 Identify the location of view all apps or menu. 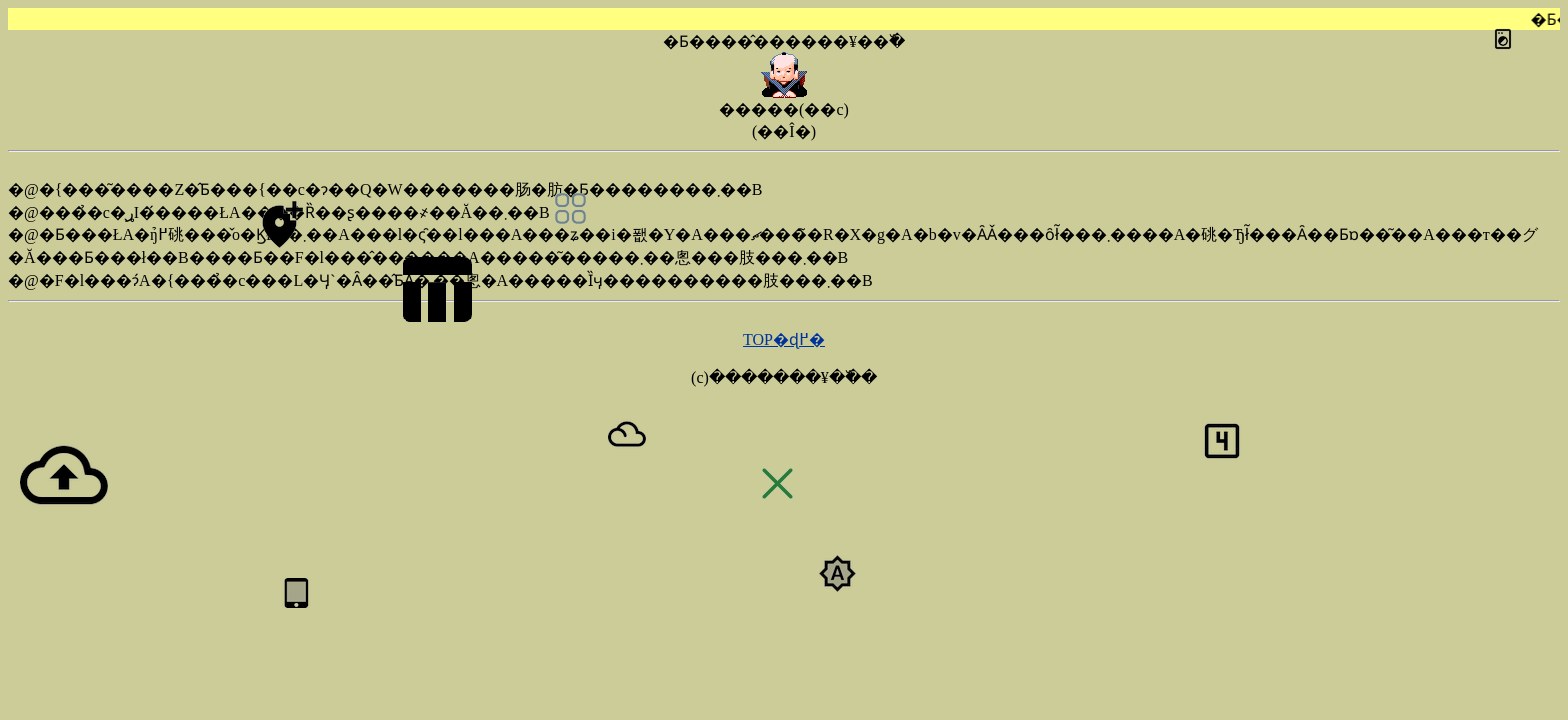
(570, 208).